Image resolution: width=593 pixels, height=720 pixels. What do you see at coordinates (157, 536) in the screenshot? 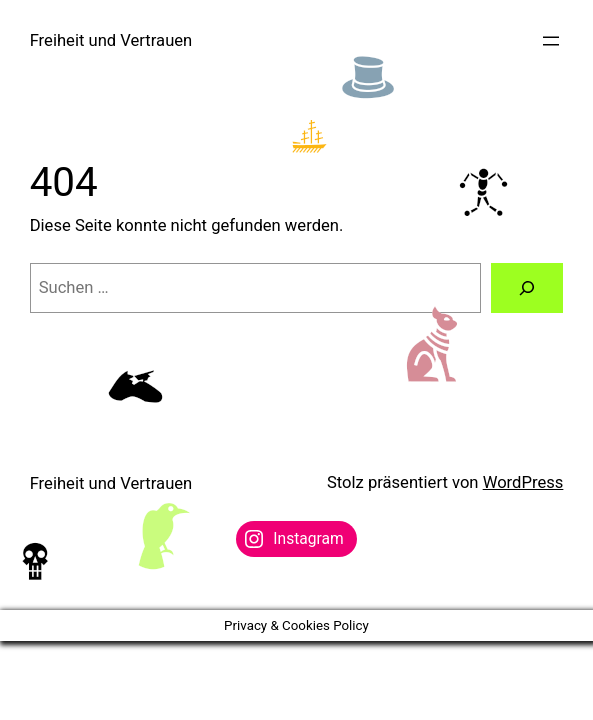
I see `raven or crow icon for a messaging or mail feature` at bounding box center [157, 536].